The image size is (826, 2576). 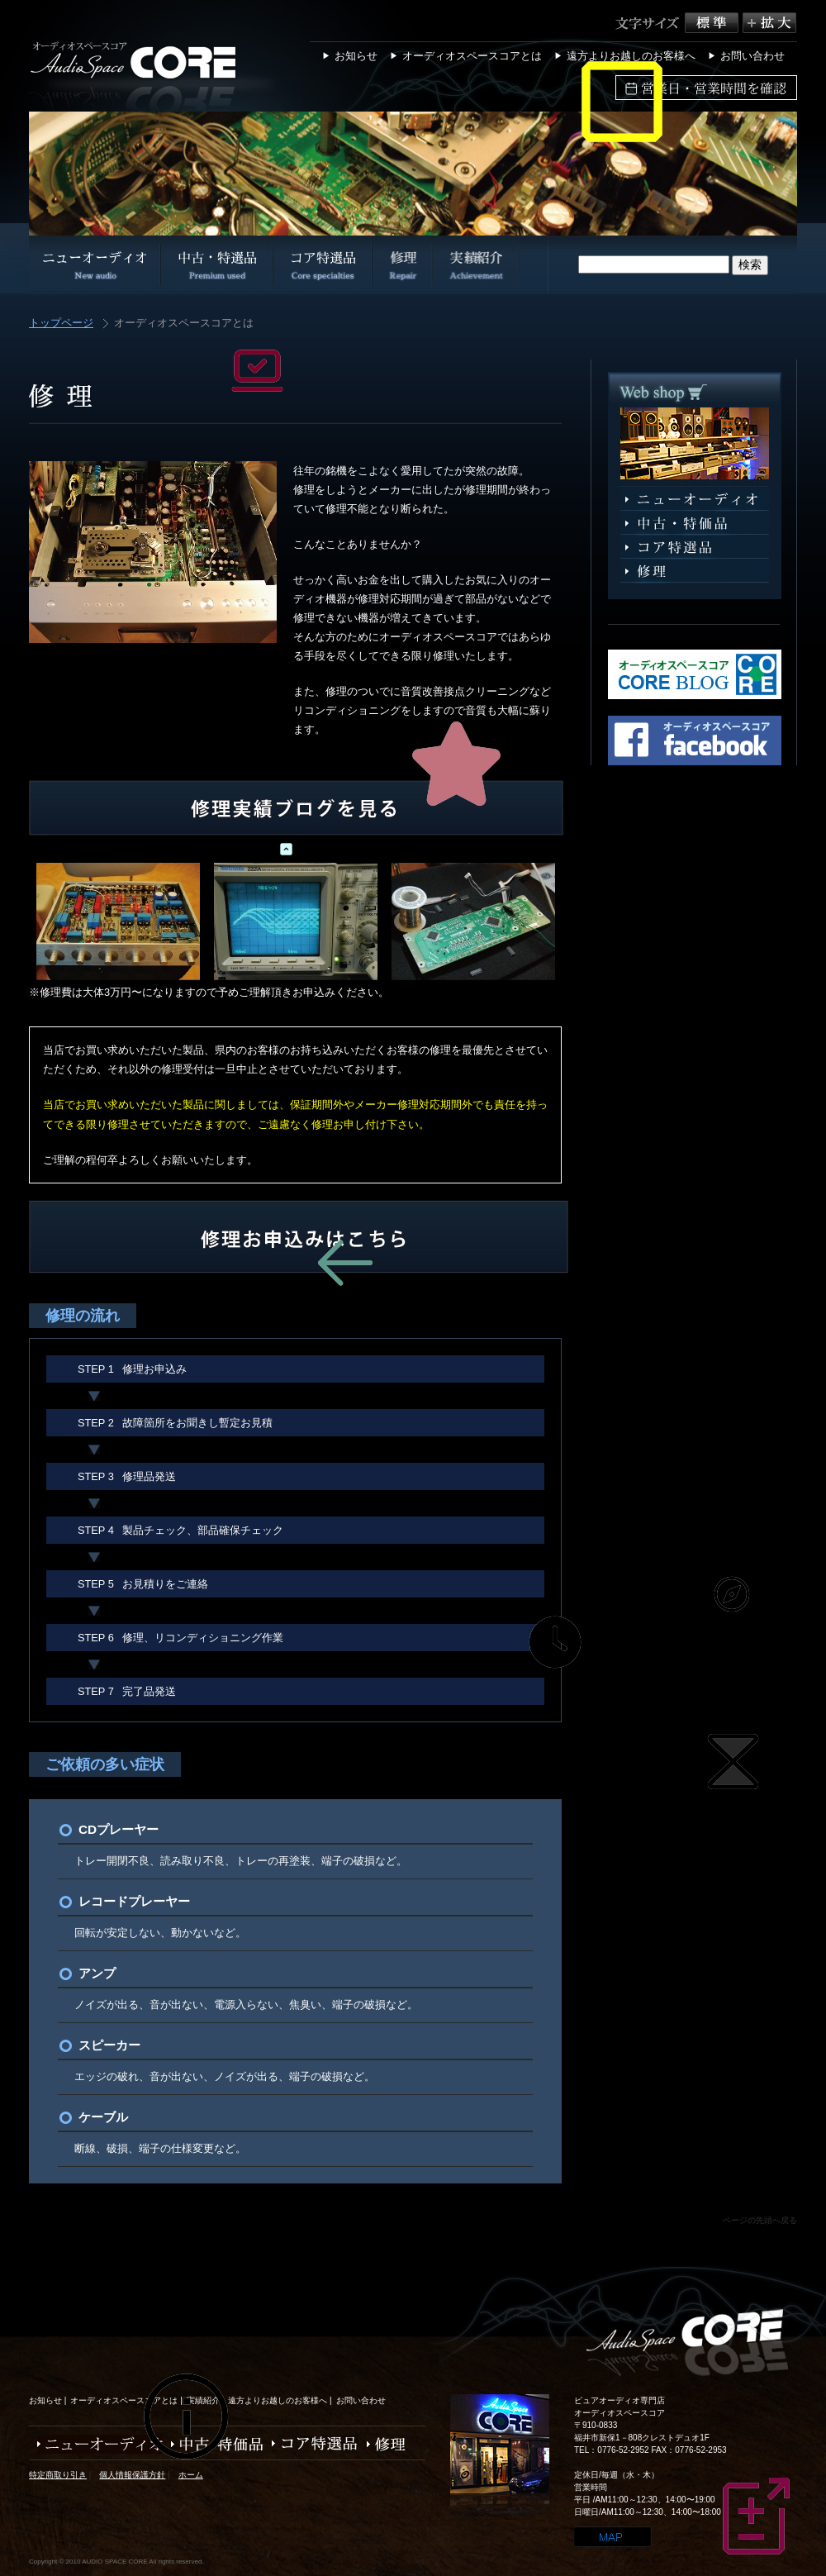 What do you see at coordinates (456, 764) in the screenshot?
I see `mark item as favorite` at bounding box center [456, 764].